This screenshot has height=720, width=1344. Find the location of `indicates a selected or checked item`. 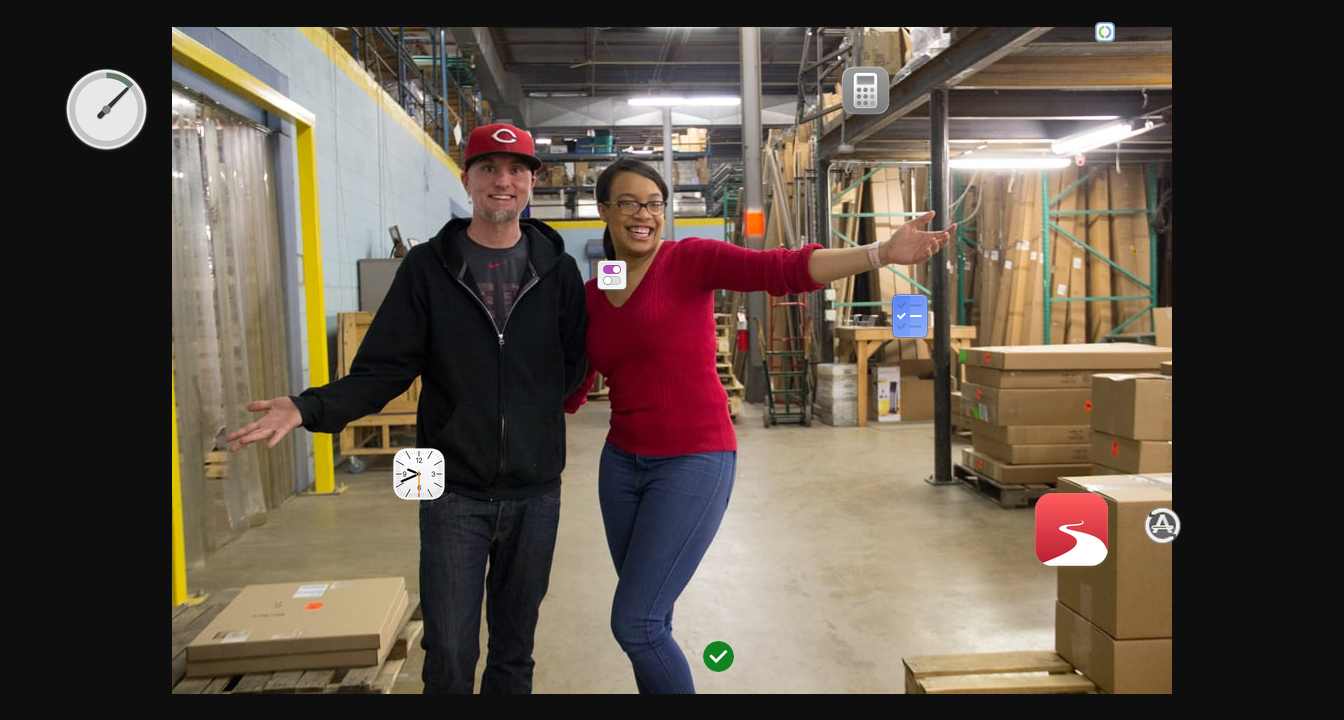

indicates a selected or checked item is located at coordinates (718, 656).